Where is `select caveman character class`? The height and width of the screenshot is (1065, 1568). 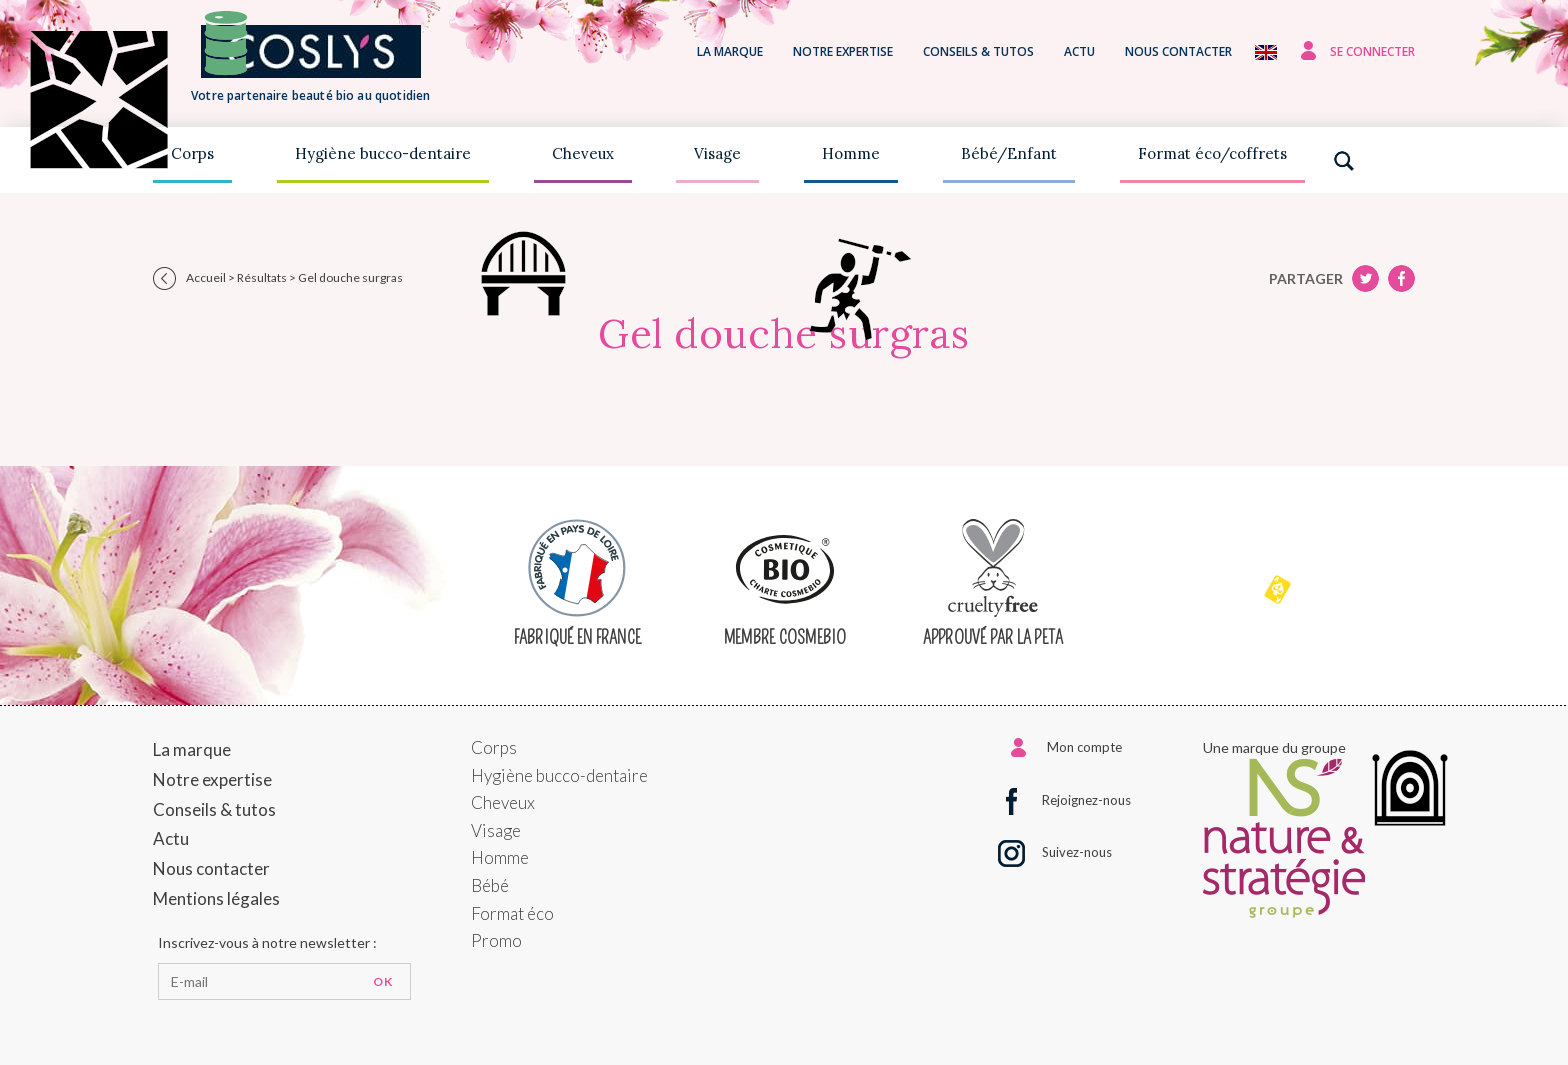
select caveman character class is located at coordinates (860, 289).